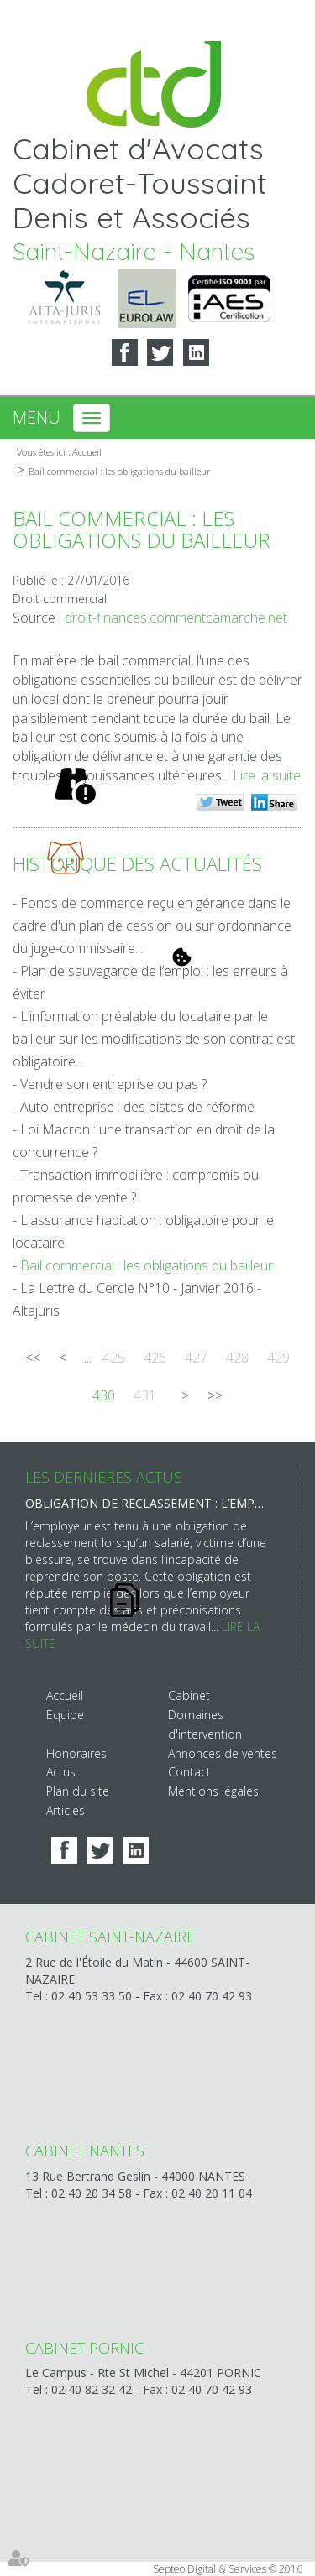 Image resolution: width=315 pixels, height=2576 pixels. Describe the element at coordinates (124, 1600) in the screenshot. I see `view all files or documents` at that location.